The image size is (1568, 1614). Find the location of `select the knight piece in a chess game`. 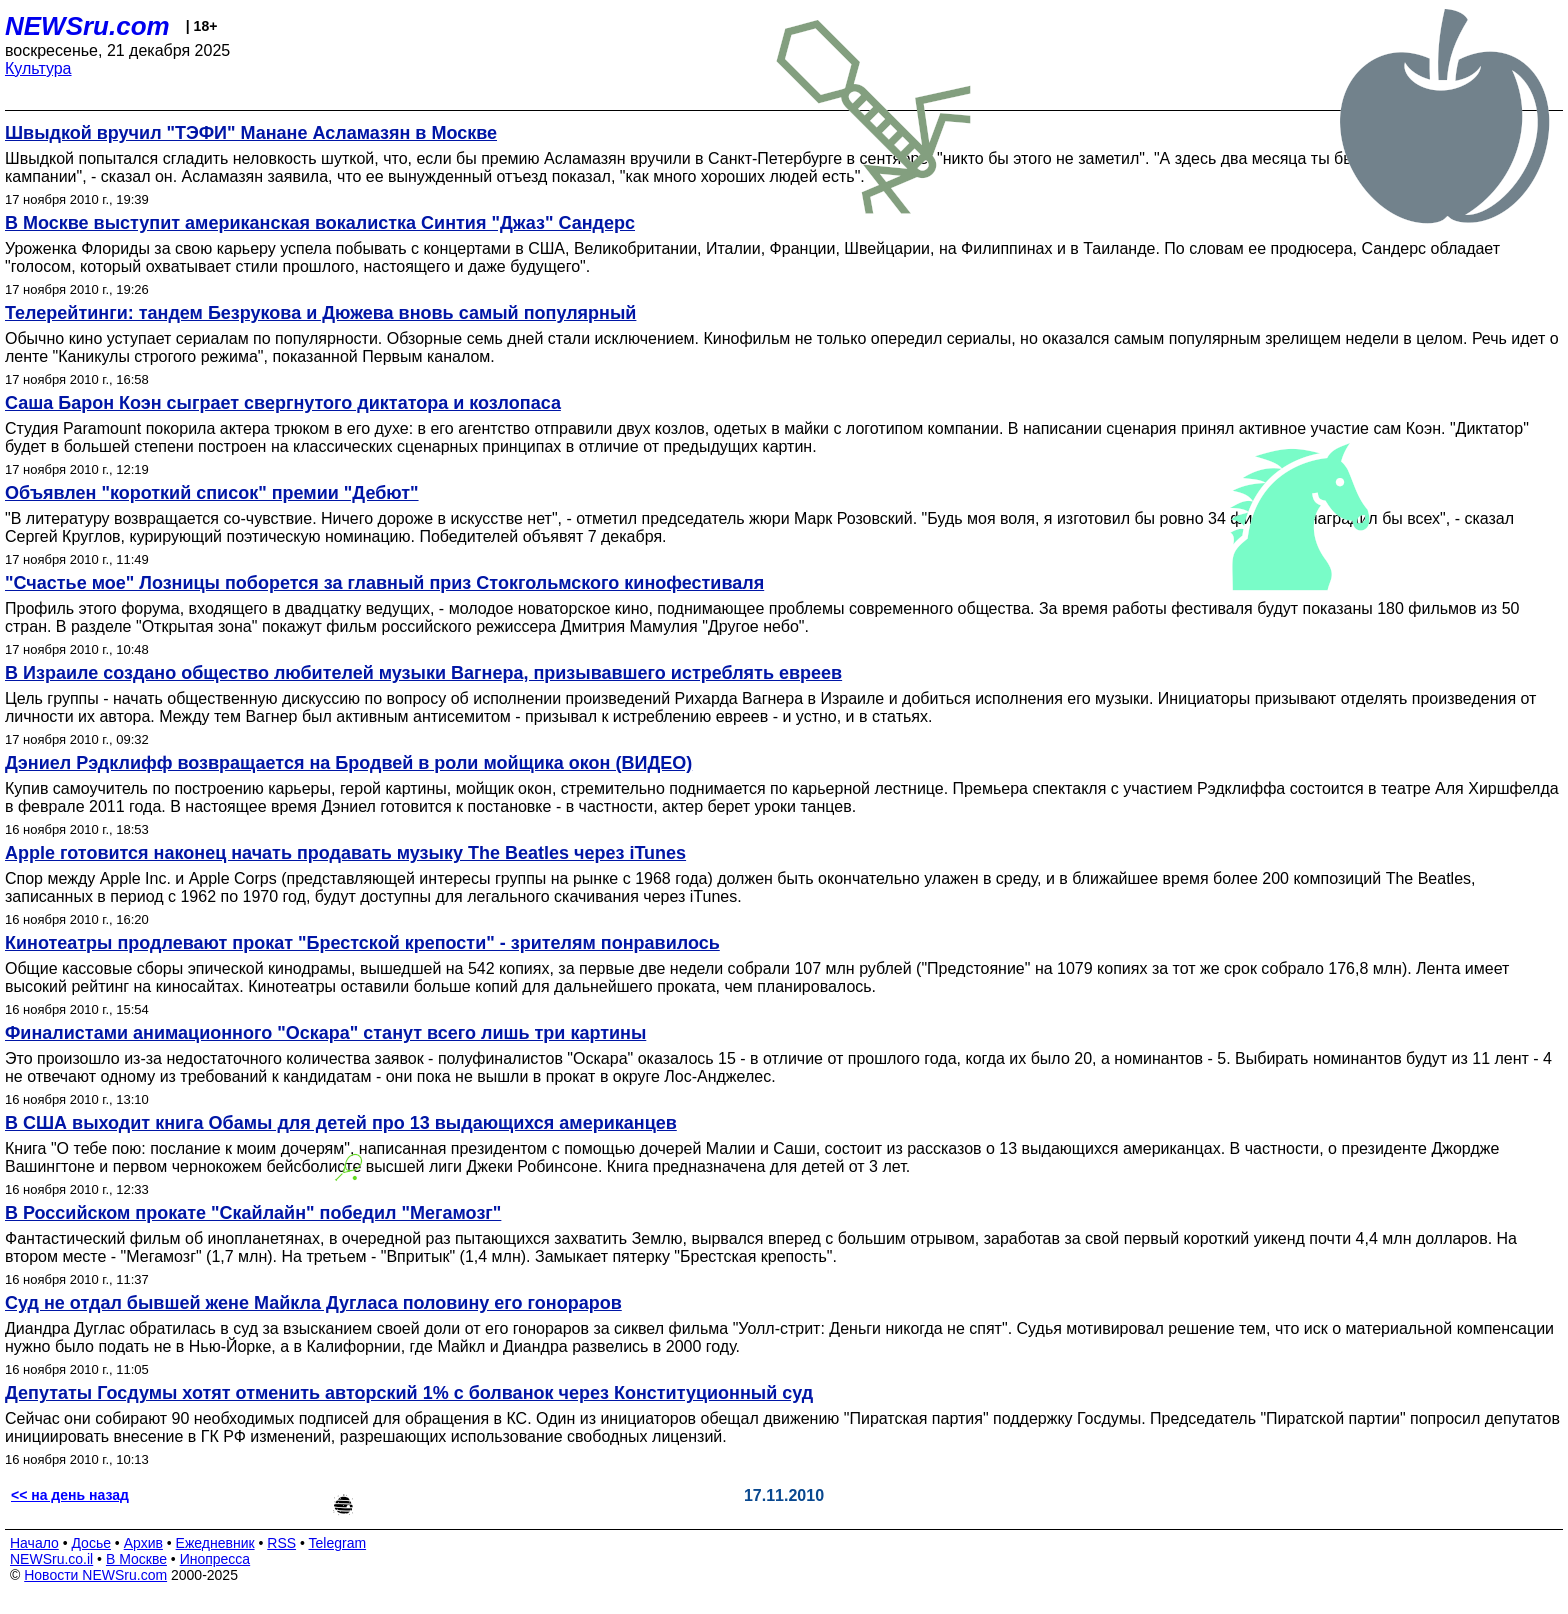

select the knight piece in a chess game is located at coordinates (1305, 518).